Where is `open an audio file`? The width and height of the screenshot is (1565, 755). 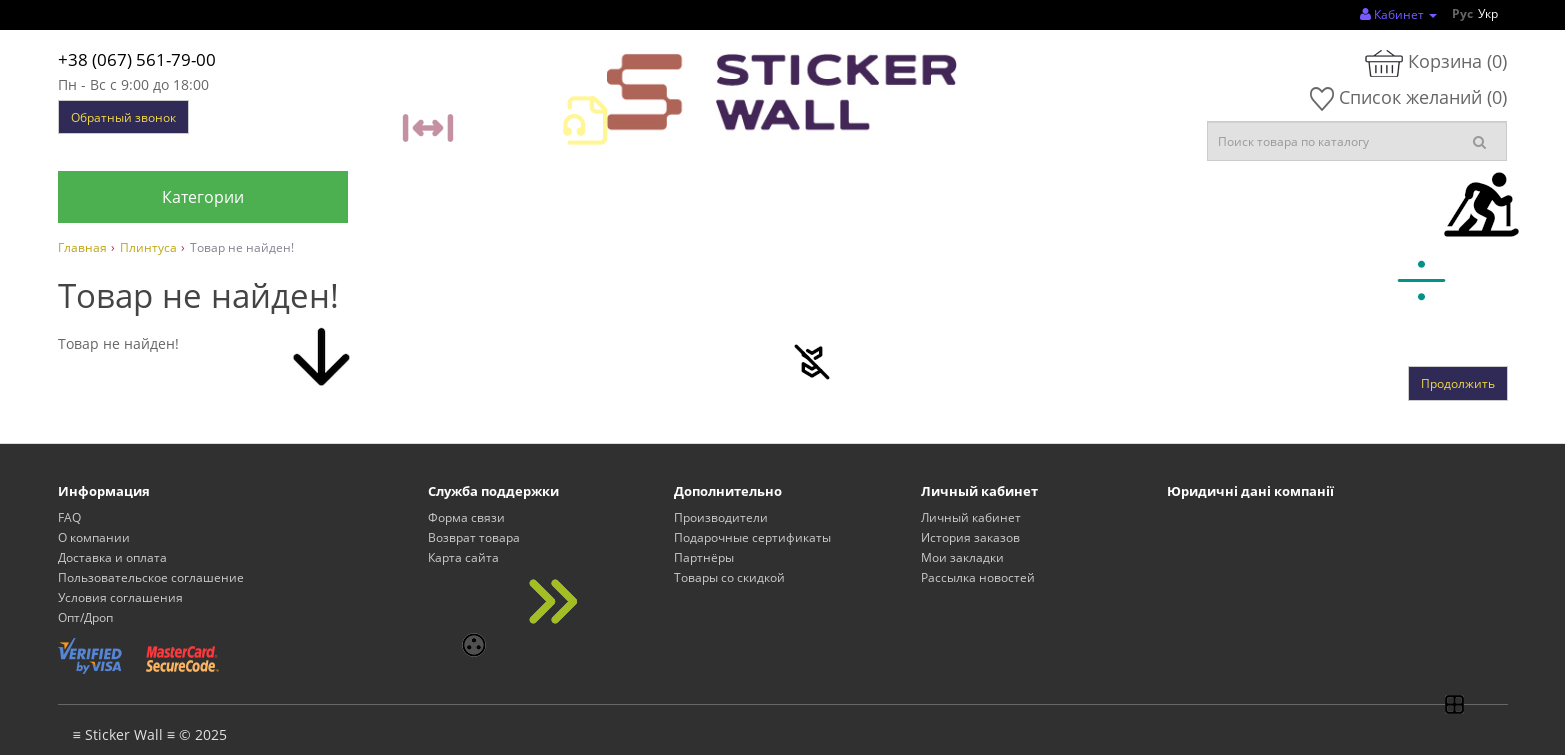
open an audio file is located at coordinates (587, 120).